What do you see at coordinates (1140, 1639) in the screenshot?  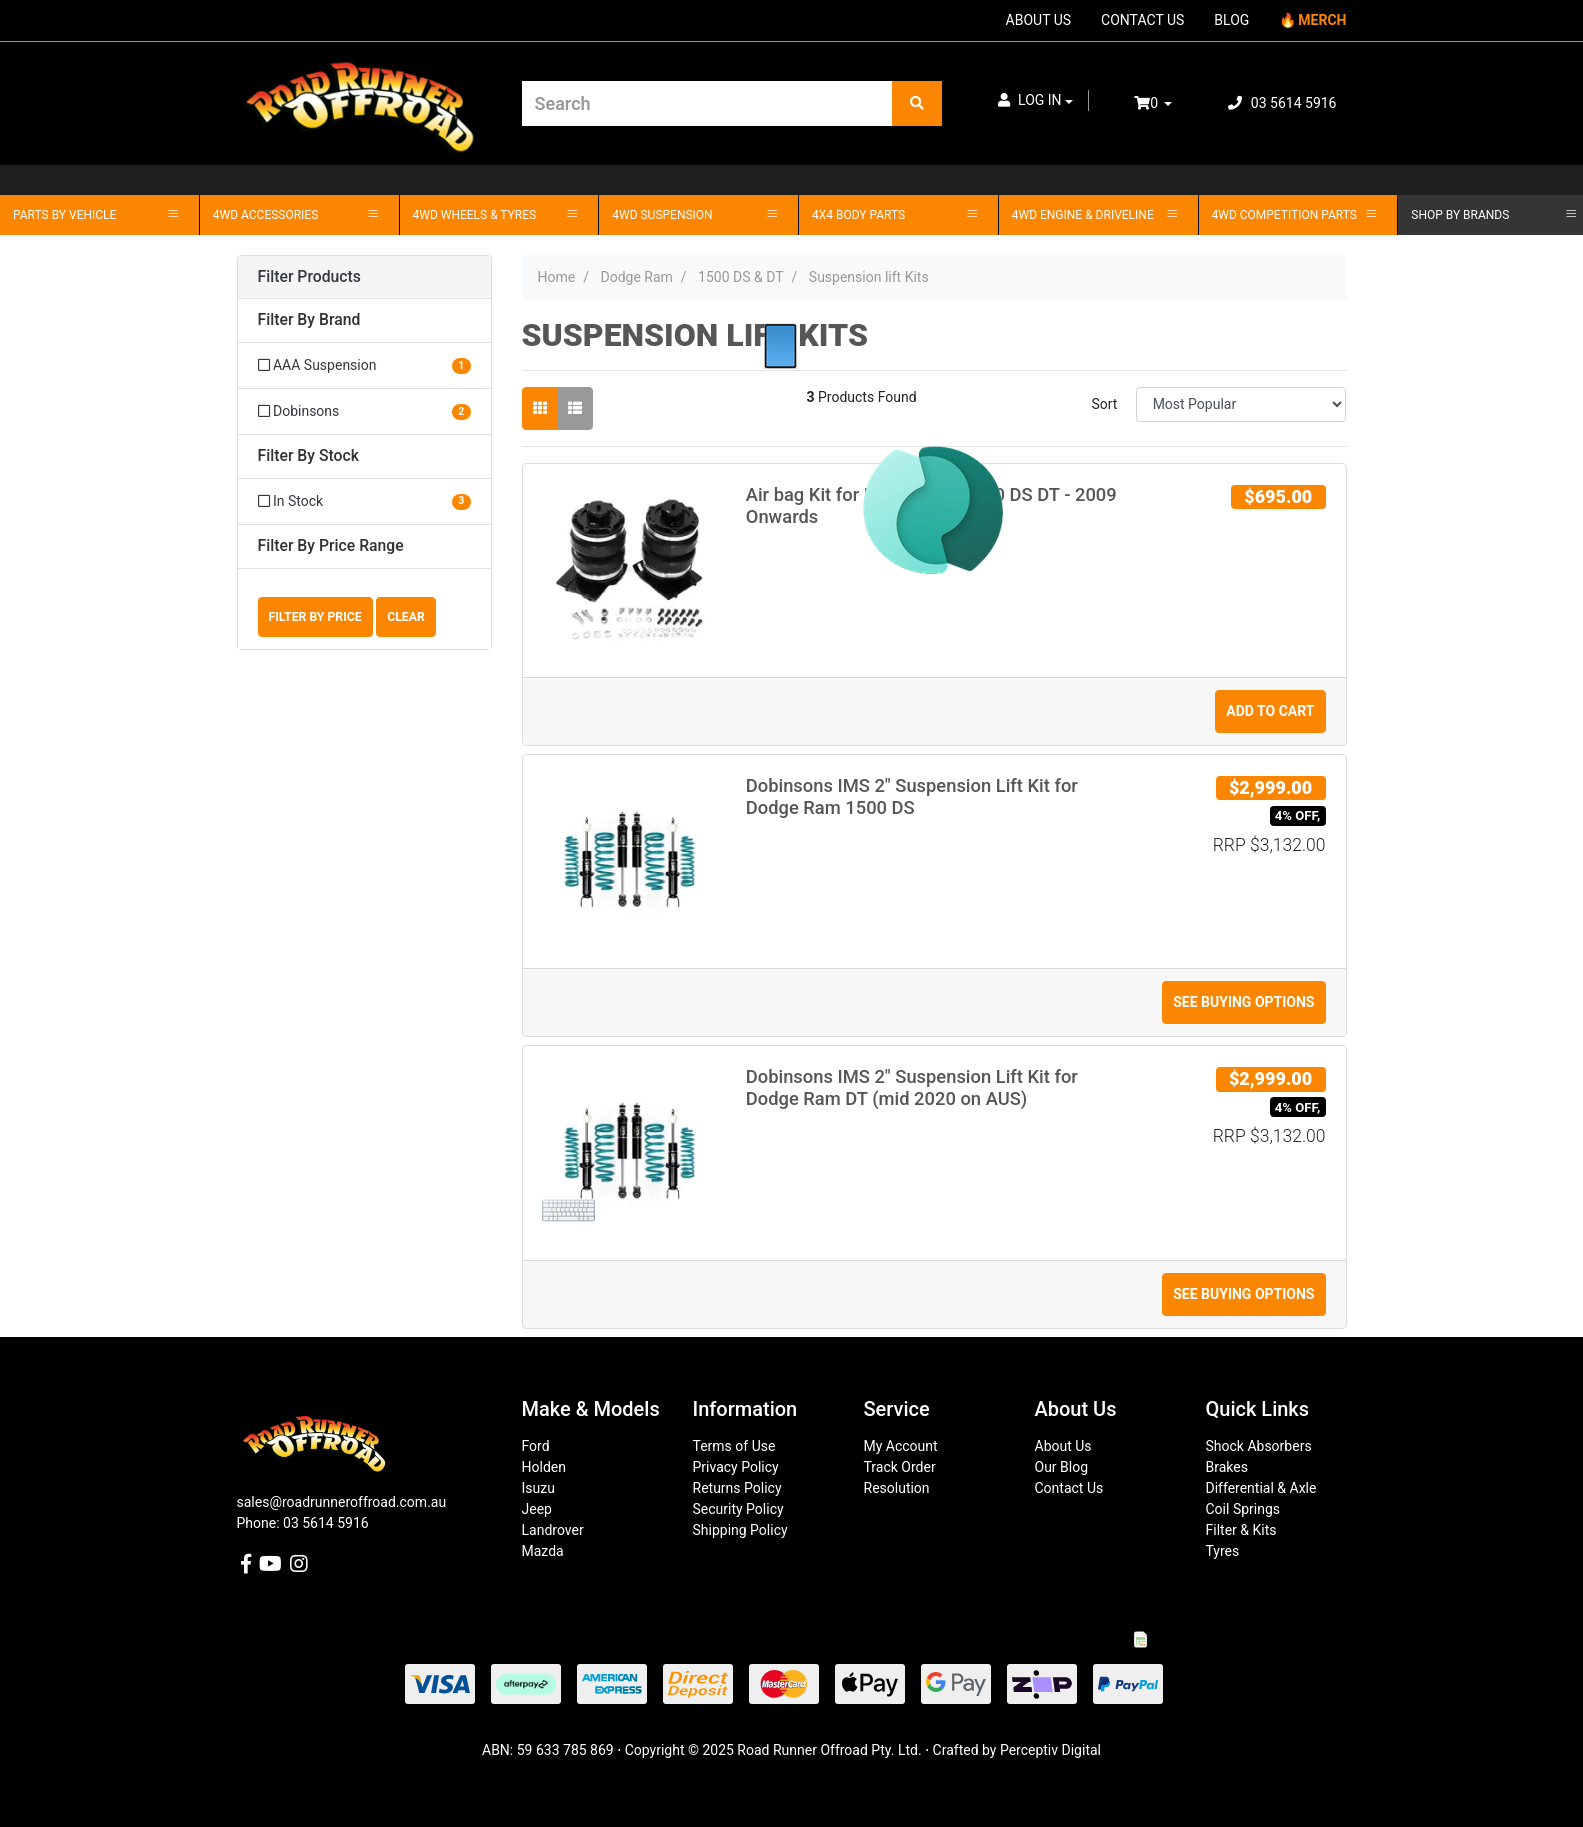 I see `open a spreadsheet file` at bounding box center [1140, 1639].